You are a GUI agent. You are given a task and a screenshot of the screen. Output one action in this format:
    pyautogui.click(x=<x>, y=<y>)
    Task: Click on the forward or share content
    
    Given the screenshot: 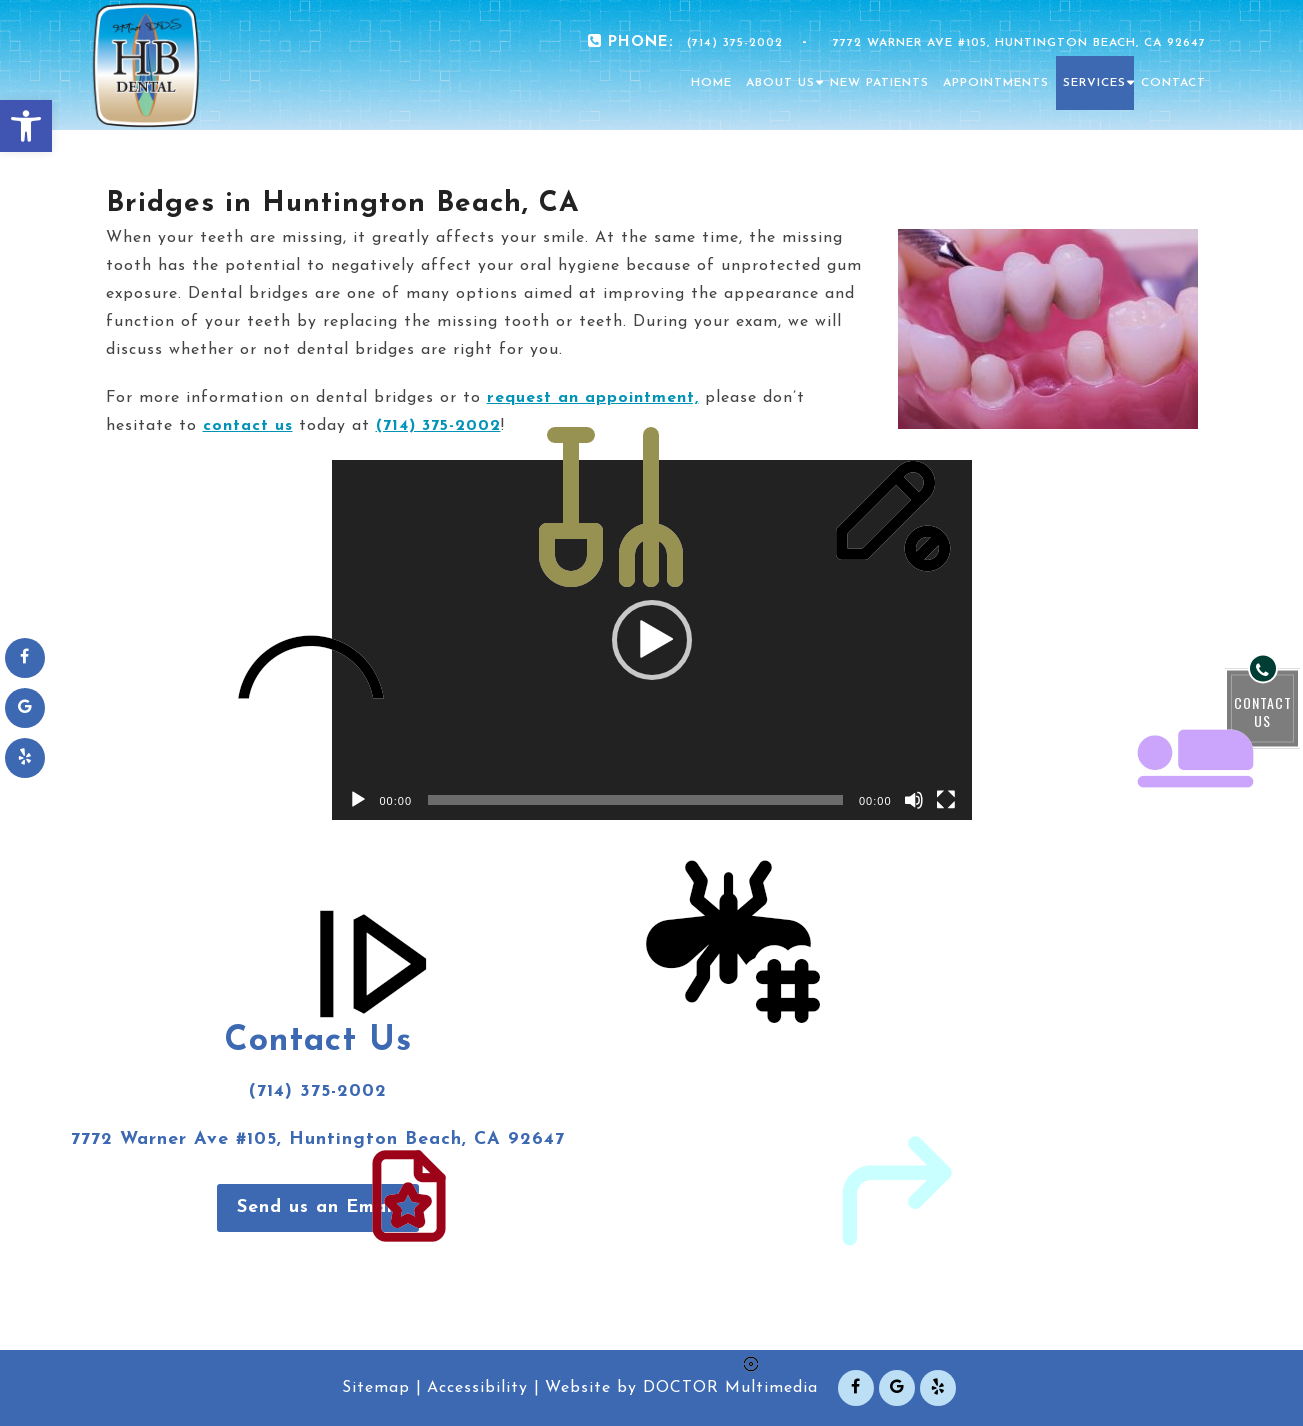 What is the action you would take?
    pyautogui.click(x=893, y=1194)
    